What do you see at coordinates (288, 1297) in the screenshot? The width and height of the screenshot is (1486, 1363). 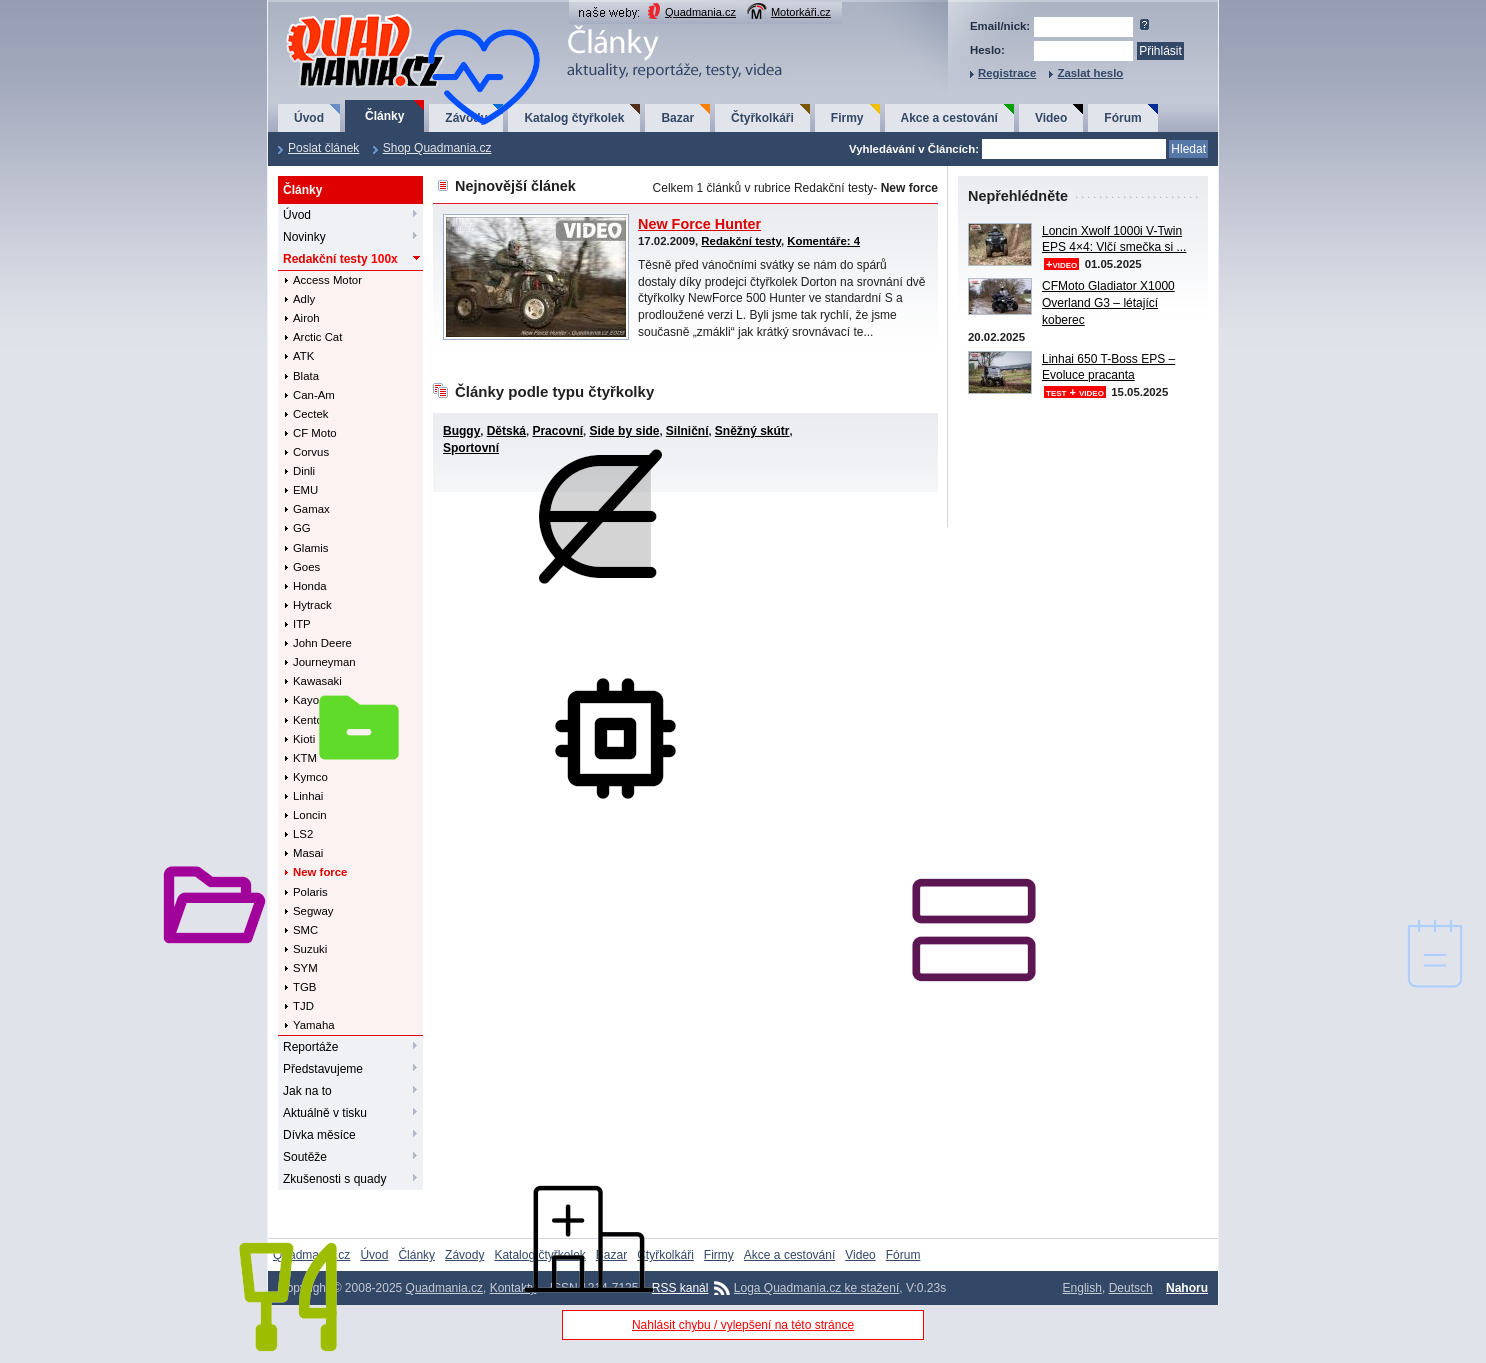 I see `access cooking or recipe features` at bounding box center [288, 1297].